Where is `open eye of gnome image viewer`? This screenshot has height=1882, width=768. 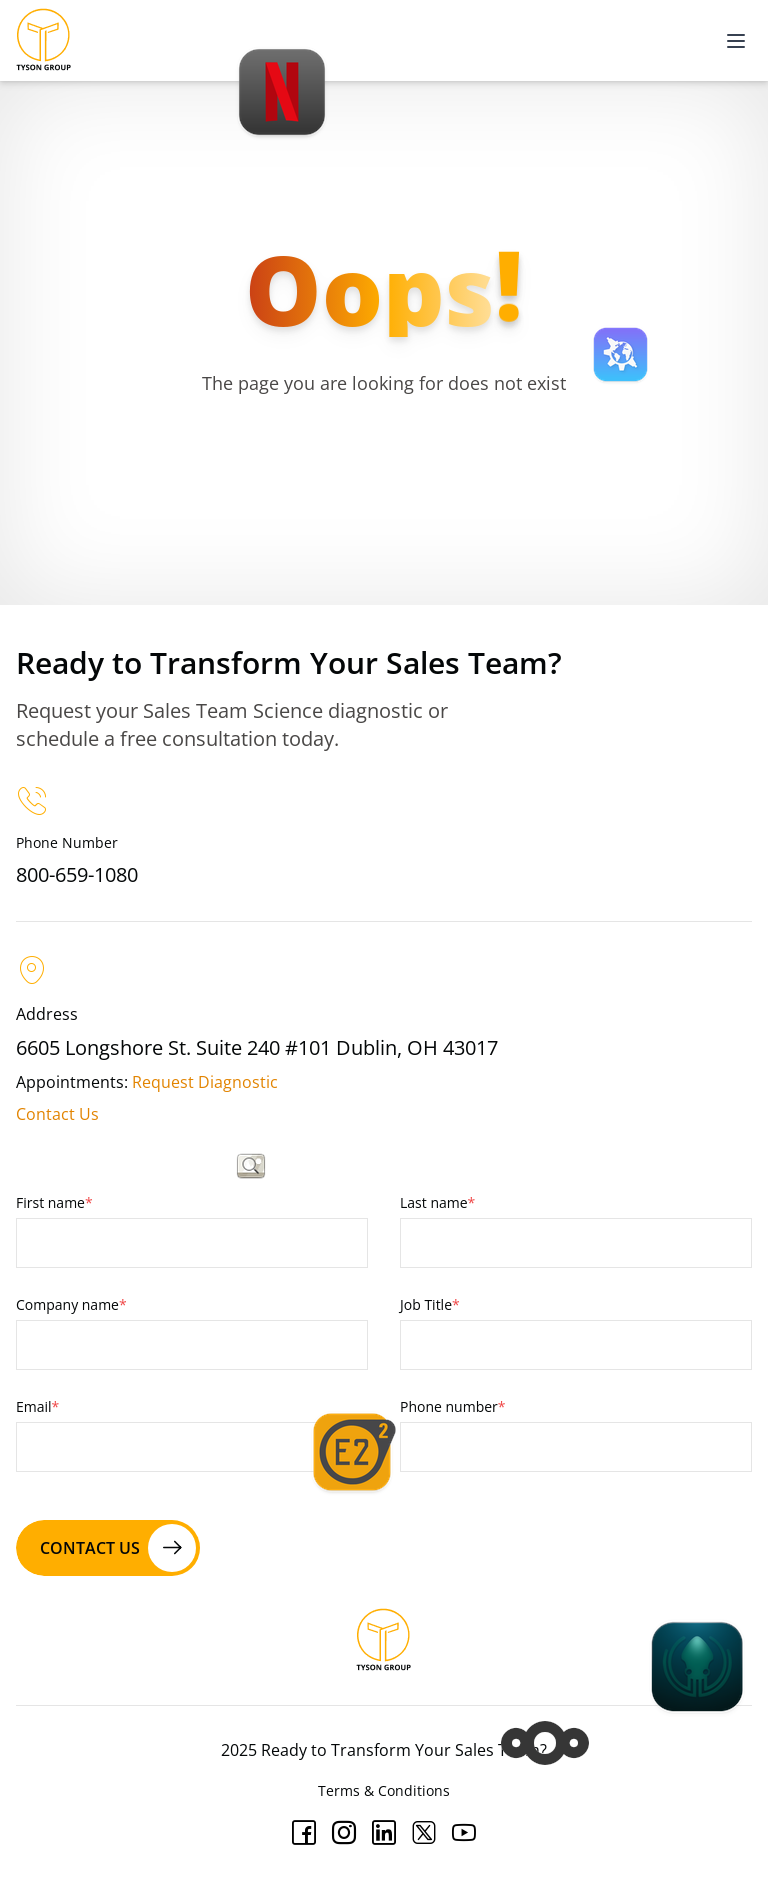
open eye of gnome image viewer is located at coordinates (251, 1166).